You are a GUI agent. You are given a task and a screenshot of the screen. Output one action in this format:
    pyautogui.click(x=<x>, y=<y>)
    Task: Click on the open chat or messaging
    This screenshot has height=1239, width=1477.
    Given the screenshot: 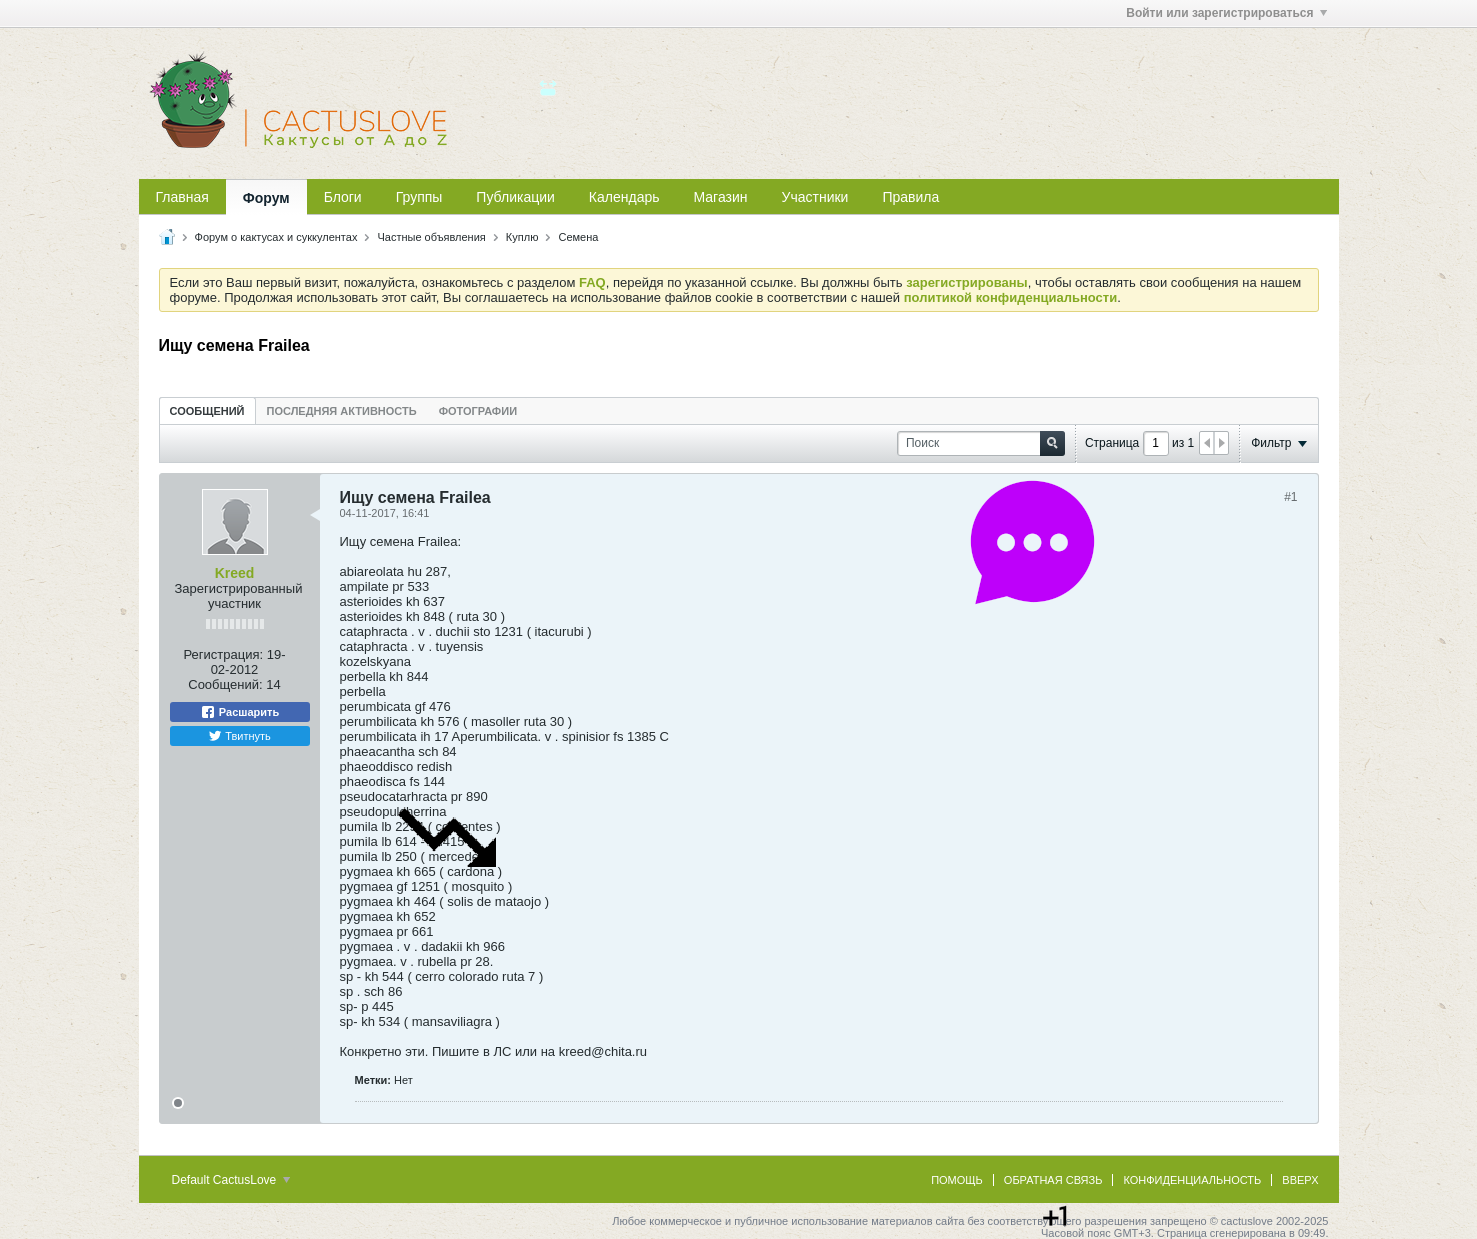 What is the action you would take?
    pyautogui.click(x=1032, y=542)
    